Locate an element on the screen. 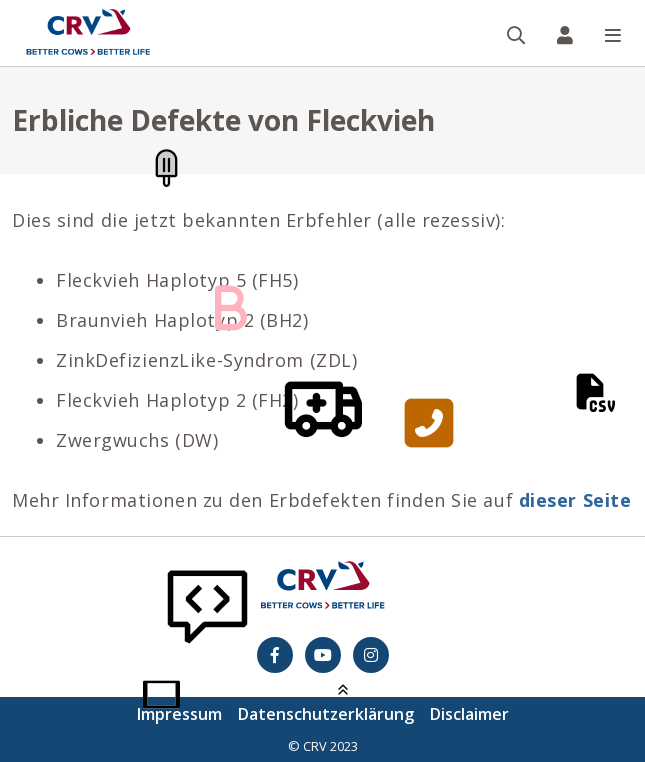  access emergency medical services is located at coordinates (321, 405).